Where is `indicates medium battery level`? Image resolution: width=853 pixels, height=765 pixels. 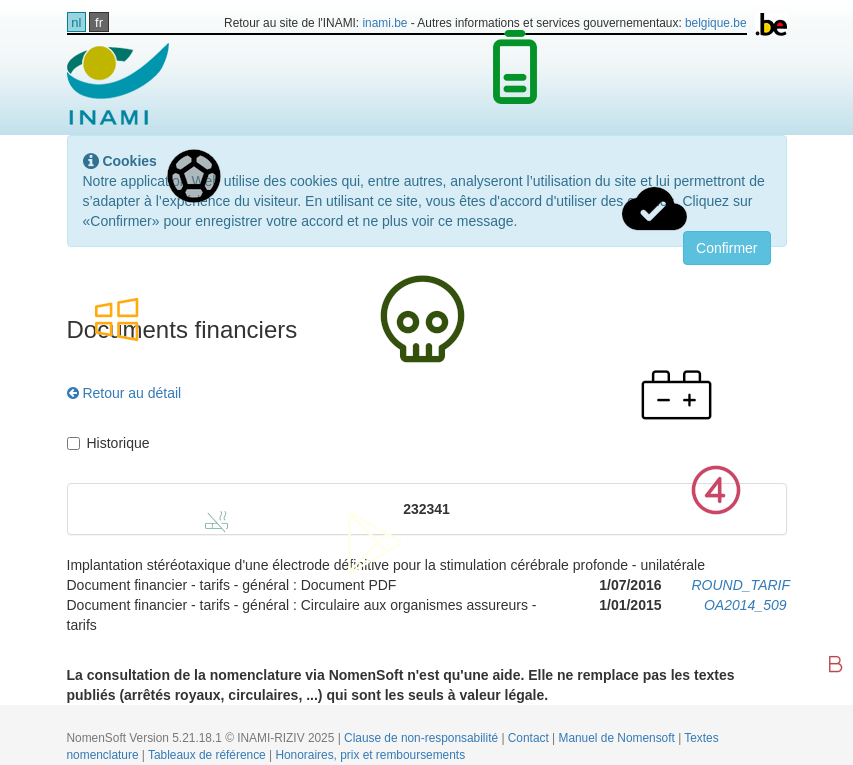 indicates medium battery level is located at coordinates (515, 67).